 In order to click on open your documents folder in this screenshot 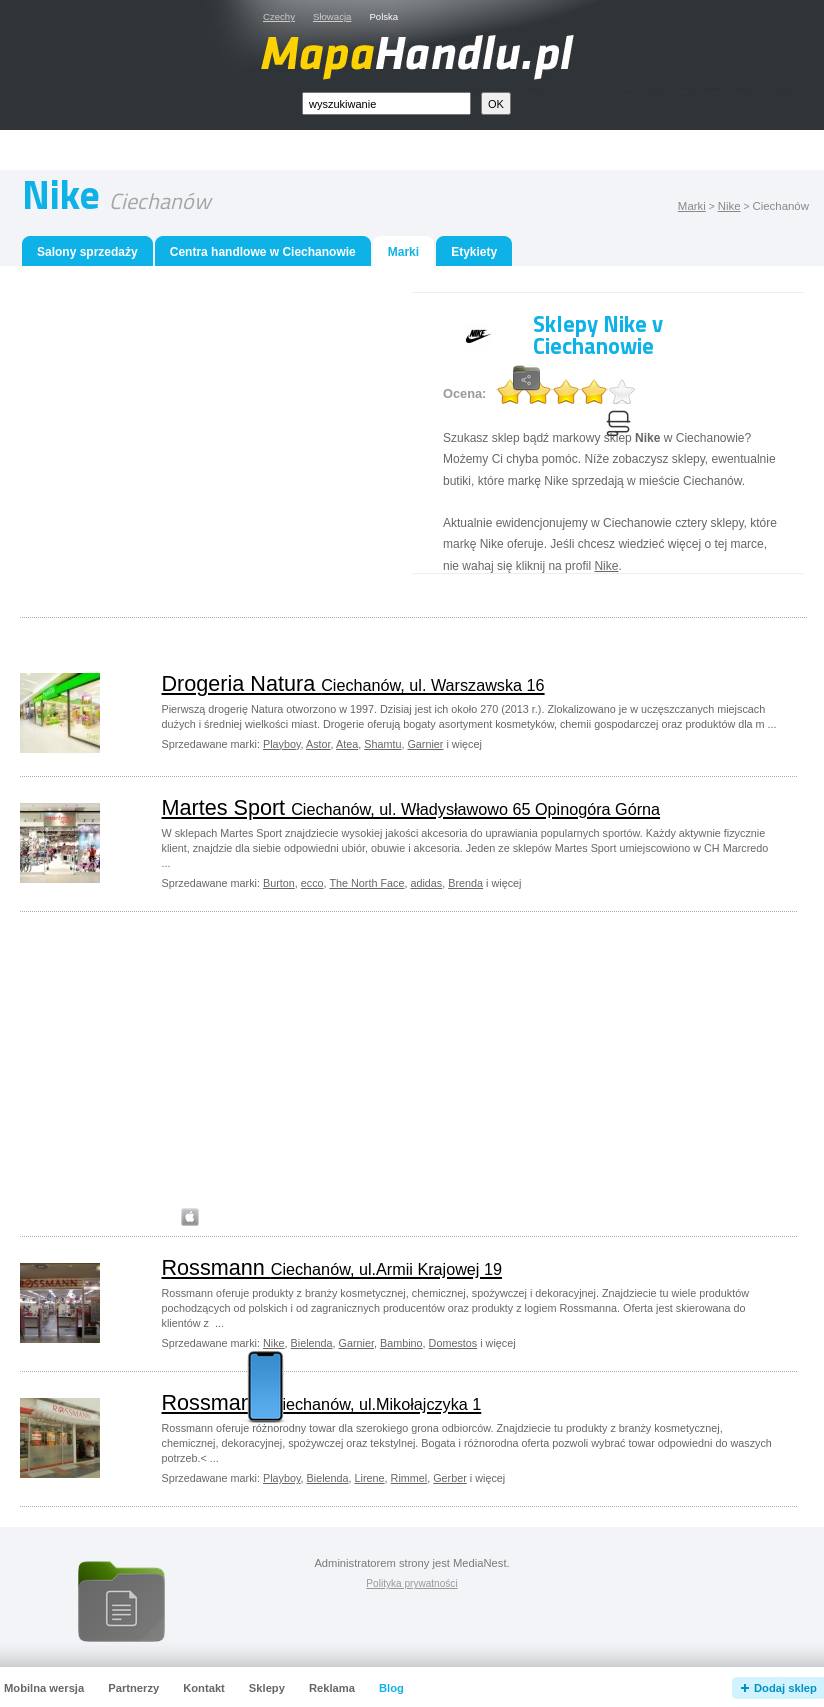, I will do `click(121, 1601)`.